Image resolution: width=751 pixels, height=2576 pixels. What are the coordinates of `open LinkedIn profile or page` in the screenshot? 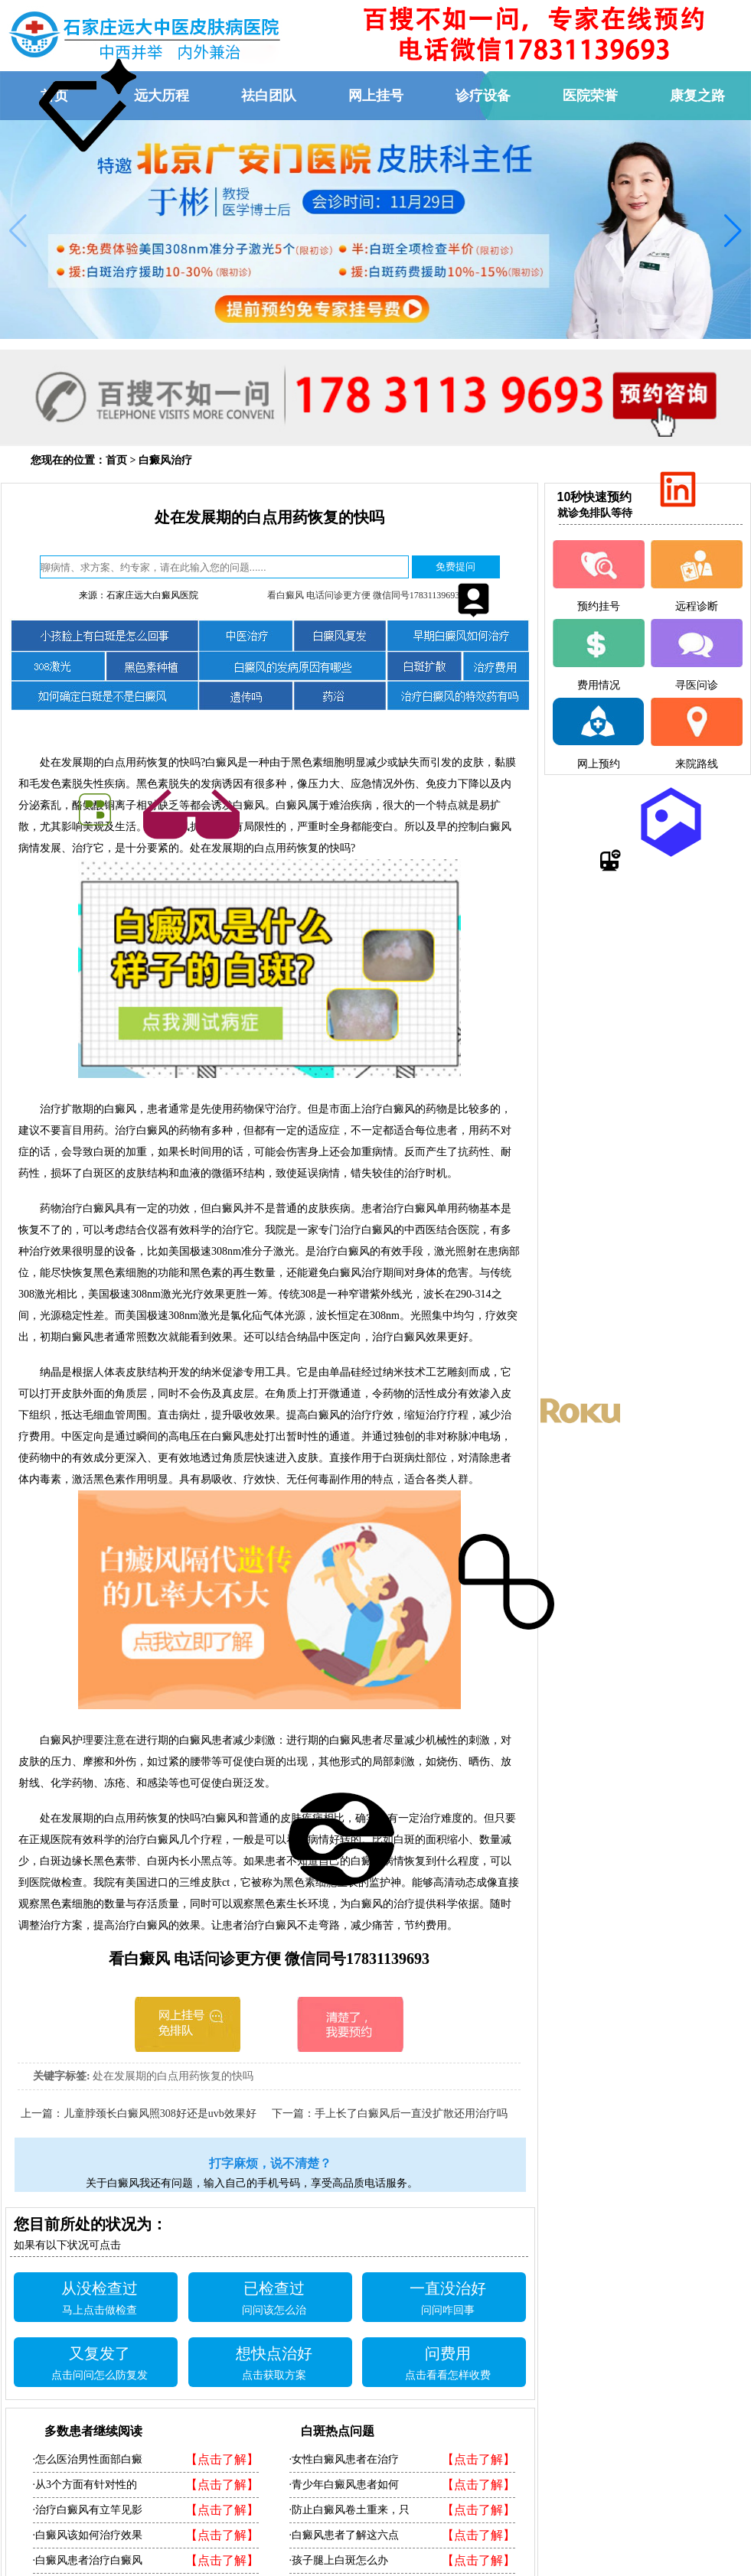 It's located at (678, 489).